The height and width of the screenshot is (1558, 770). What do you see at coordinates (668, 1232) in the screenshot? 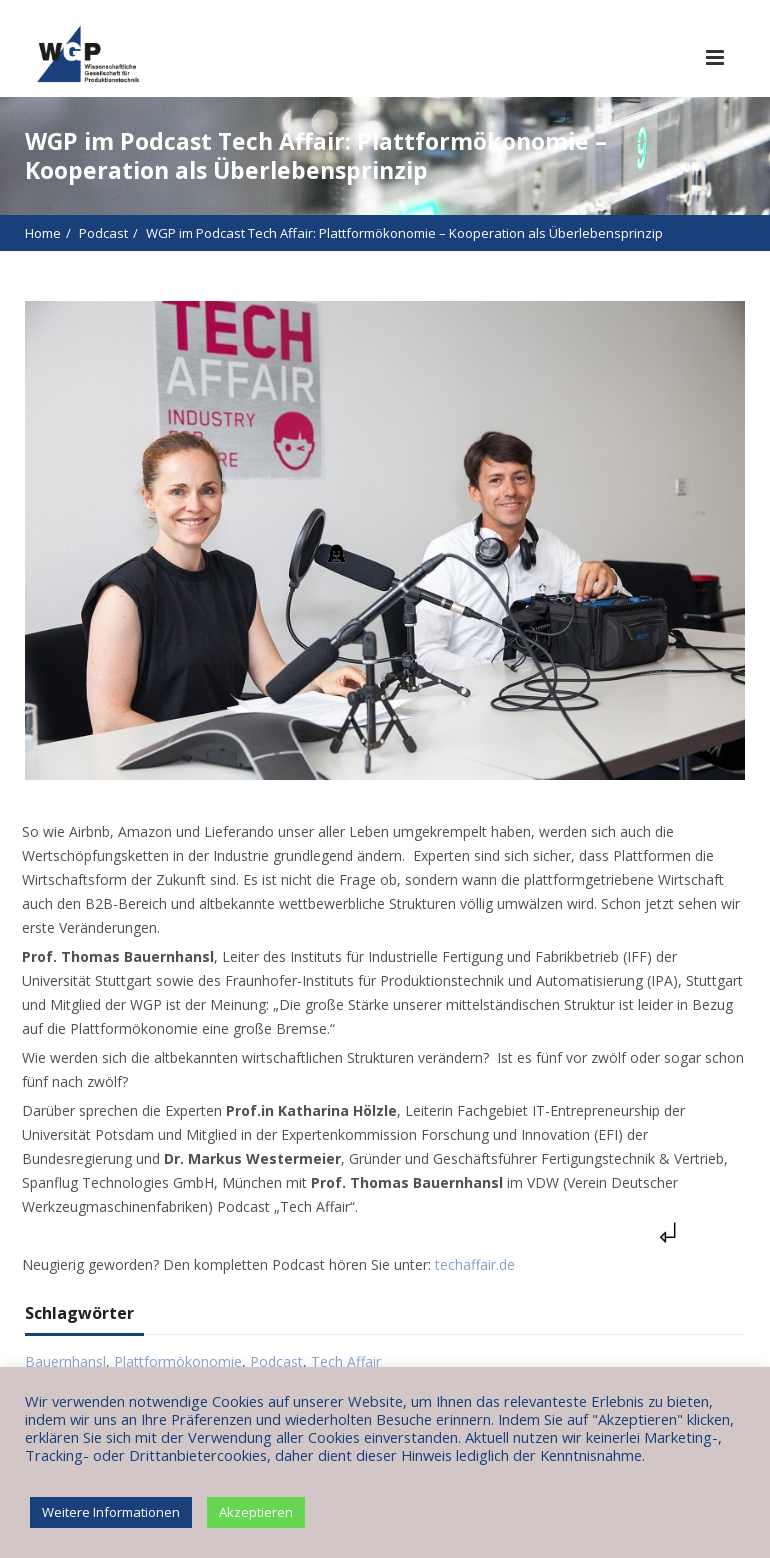
I see `return to previous line or entry` at bounding box center [668, 1232].